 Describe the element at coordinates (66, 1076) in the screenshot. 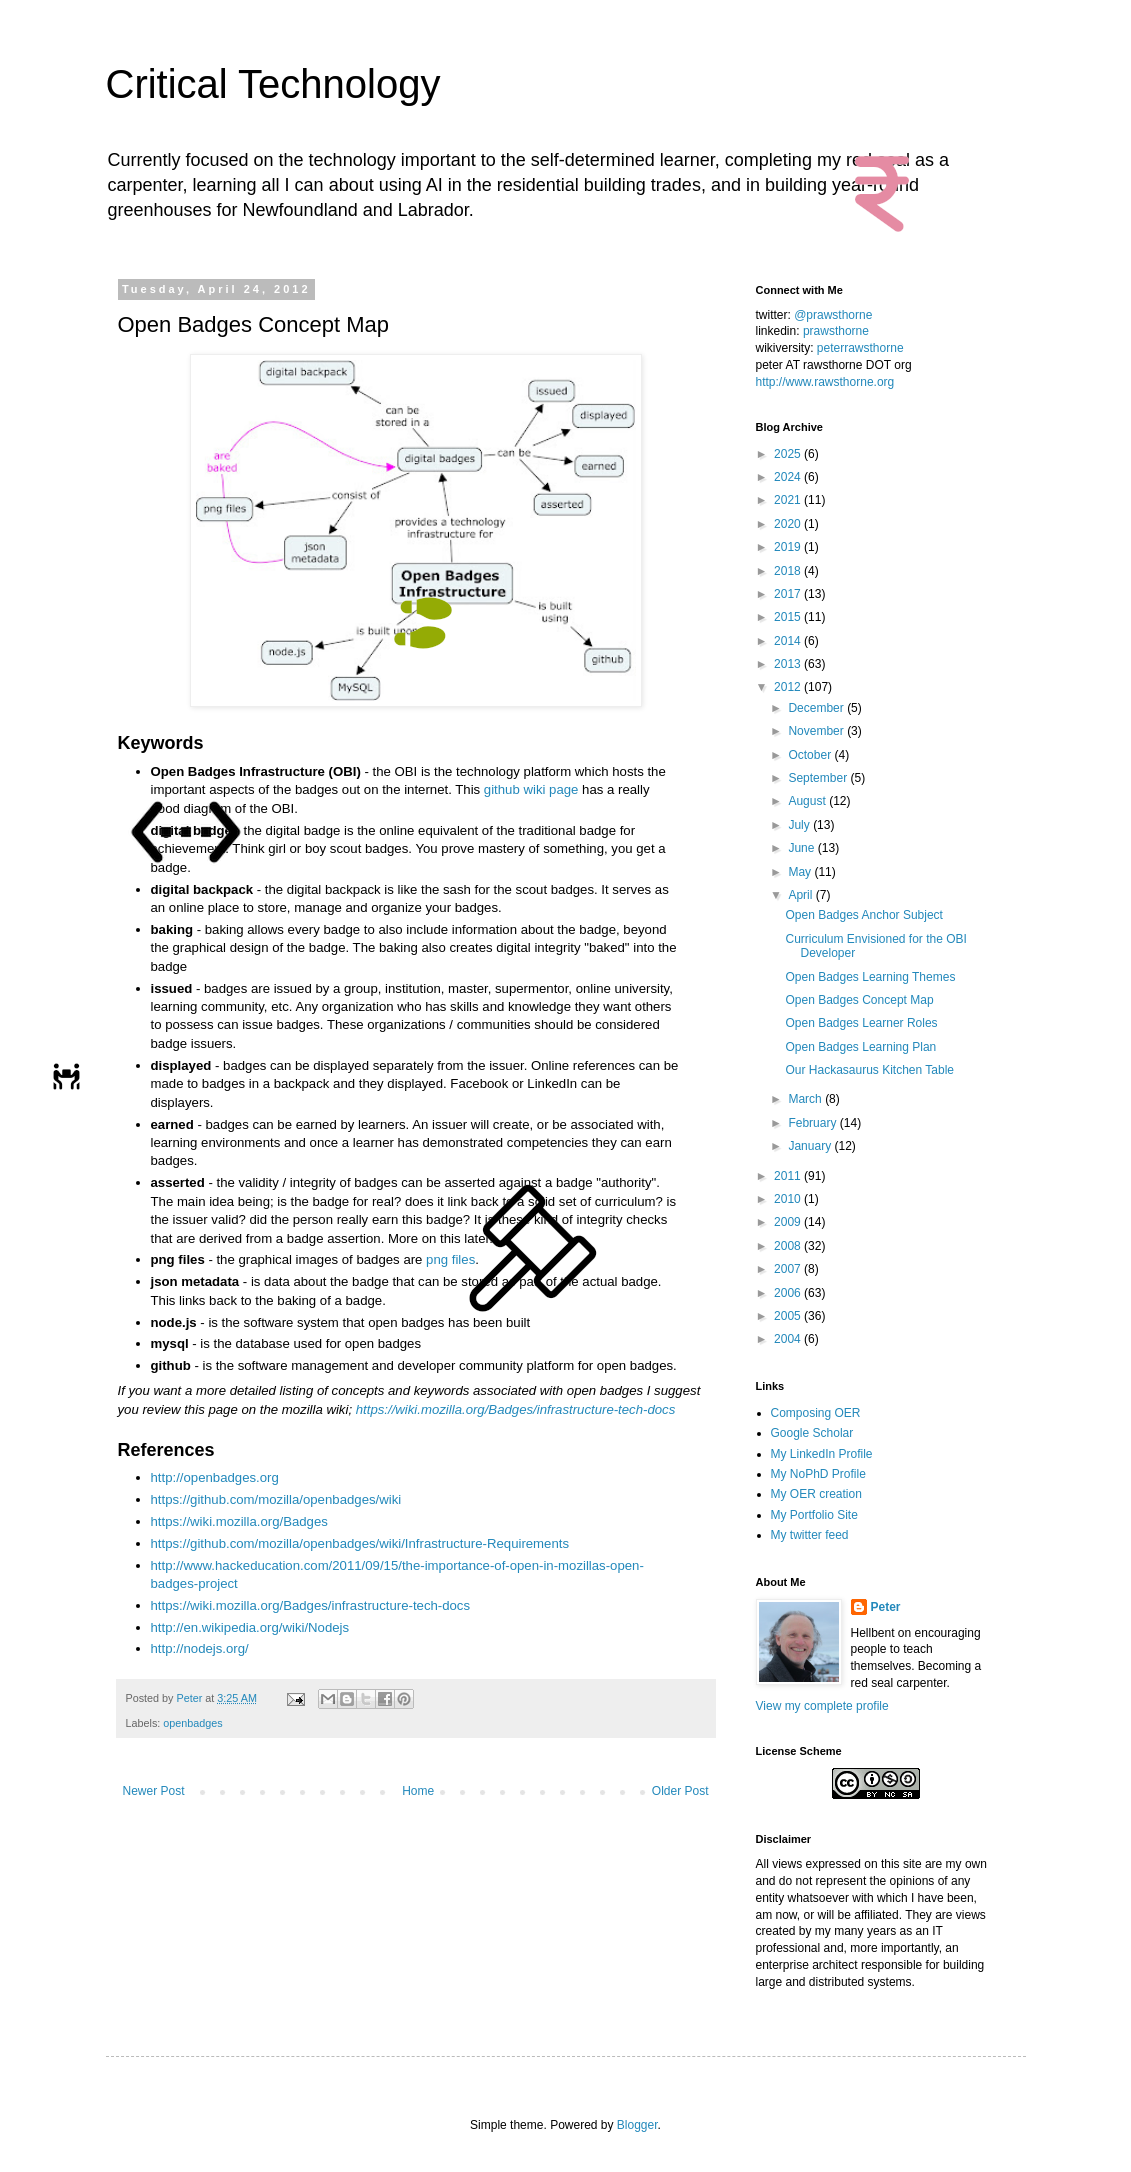

I see `team collaboration or shared task` at that location.